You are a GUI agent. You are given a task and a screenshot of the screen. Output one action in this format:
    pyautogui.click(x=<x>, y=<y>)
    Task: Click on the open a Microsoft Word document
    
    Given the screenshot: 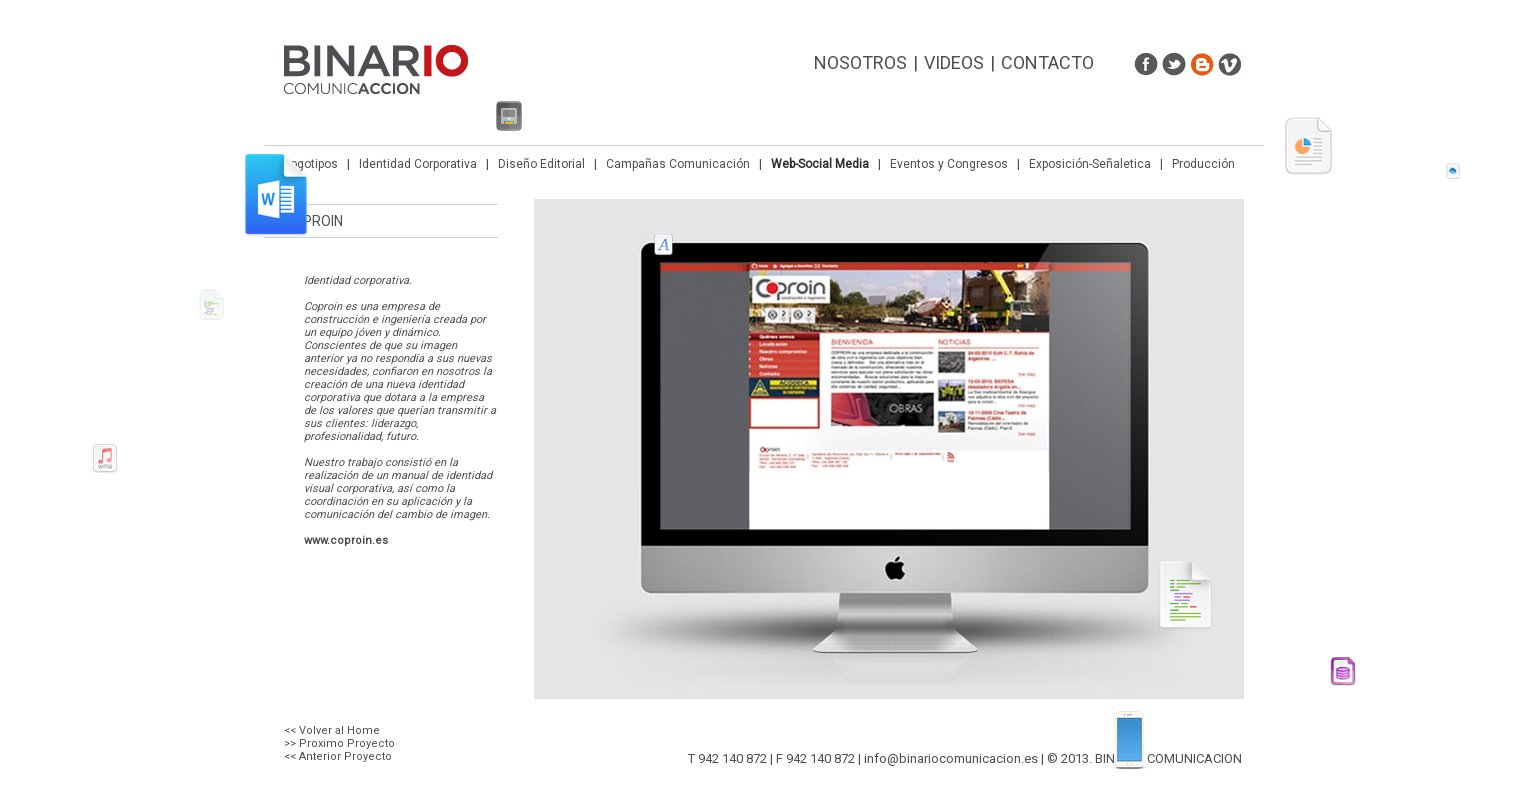 What is the action you would take?
    pyautogui.click(x=276, y=194)
    